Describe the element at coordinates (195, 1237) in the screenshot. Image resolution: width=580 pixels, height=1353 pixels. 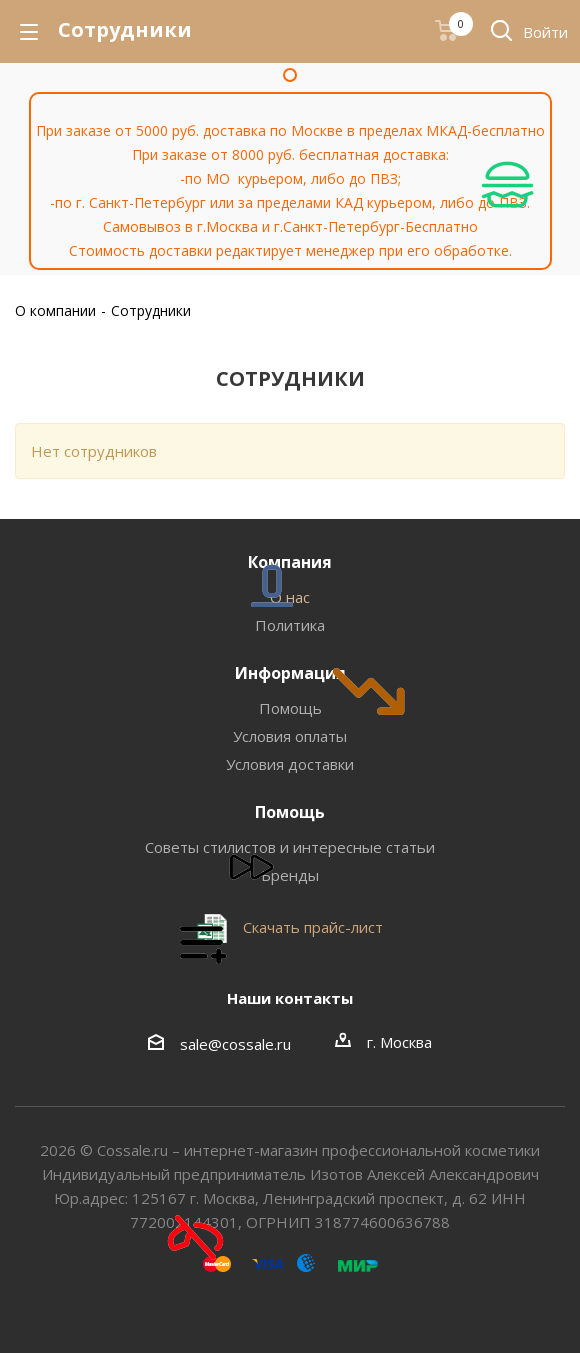
I see `end or reject an incoming call` at that location.